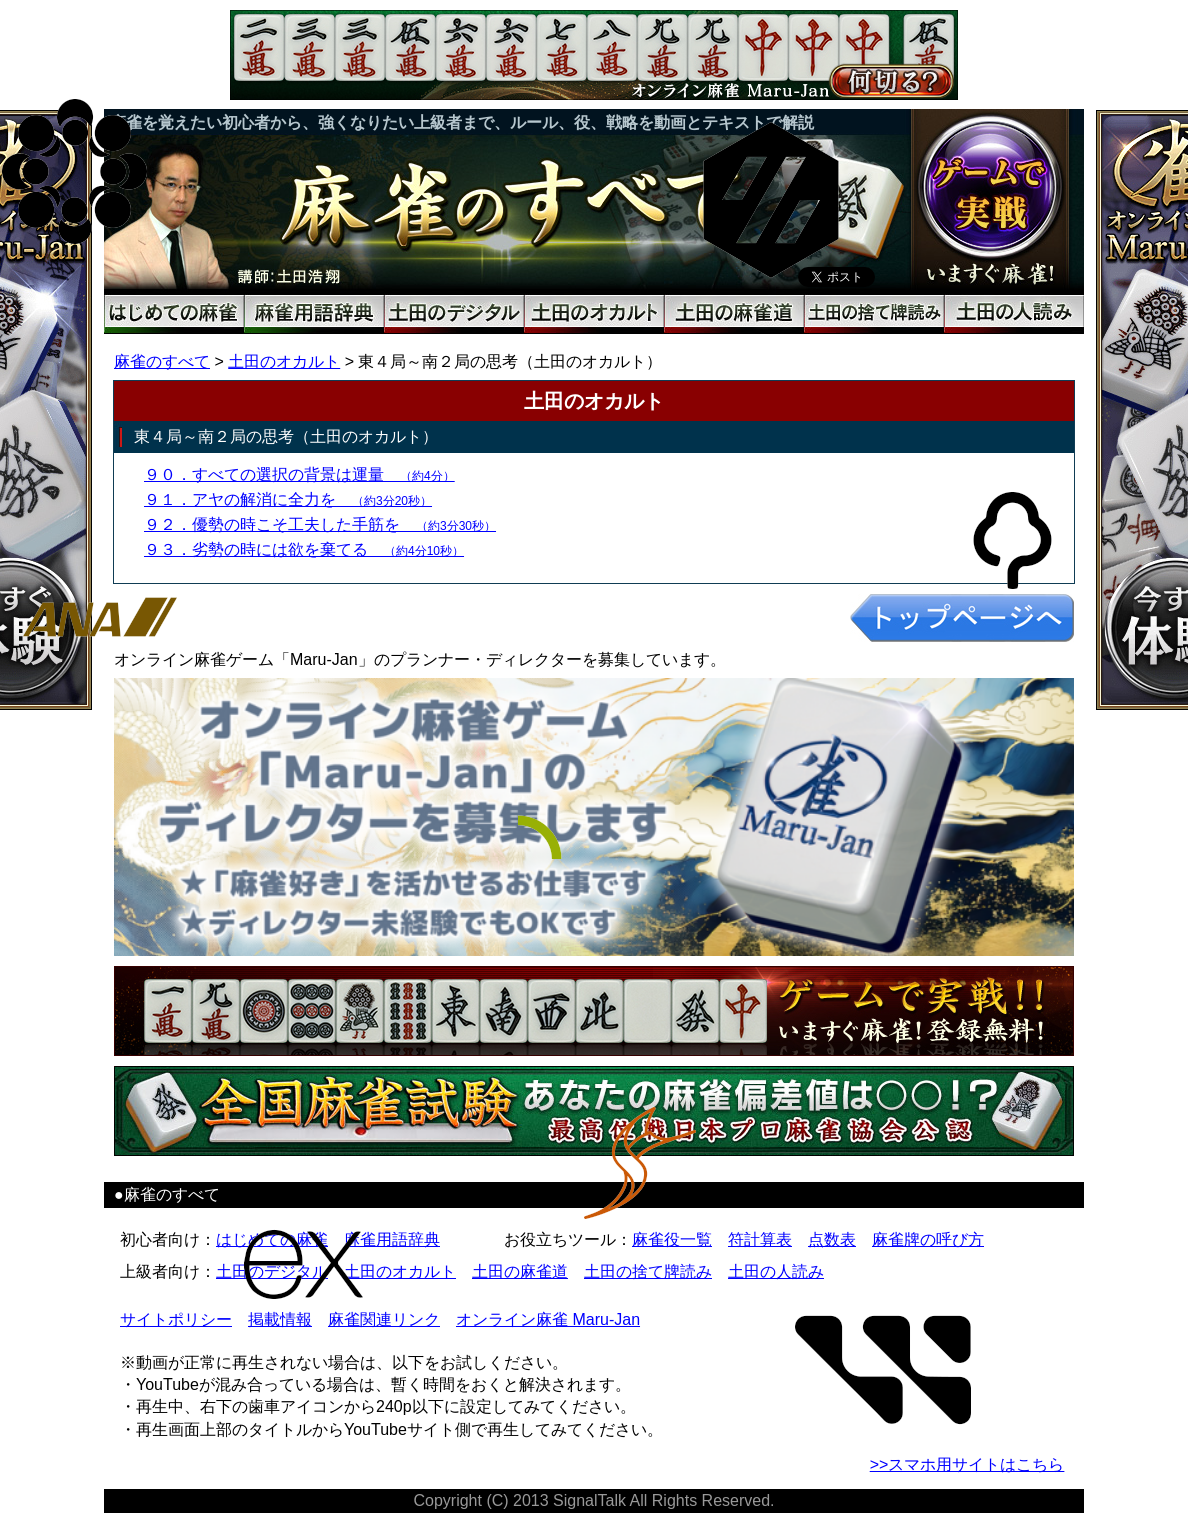  Describe the element at coordinates (518, 859) in the screenshot. I see `indicates content is loading` at that location.